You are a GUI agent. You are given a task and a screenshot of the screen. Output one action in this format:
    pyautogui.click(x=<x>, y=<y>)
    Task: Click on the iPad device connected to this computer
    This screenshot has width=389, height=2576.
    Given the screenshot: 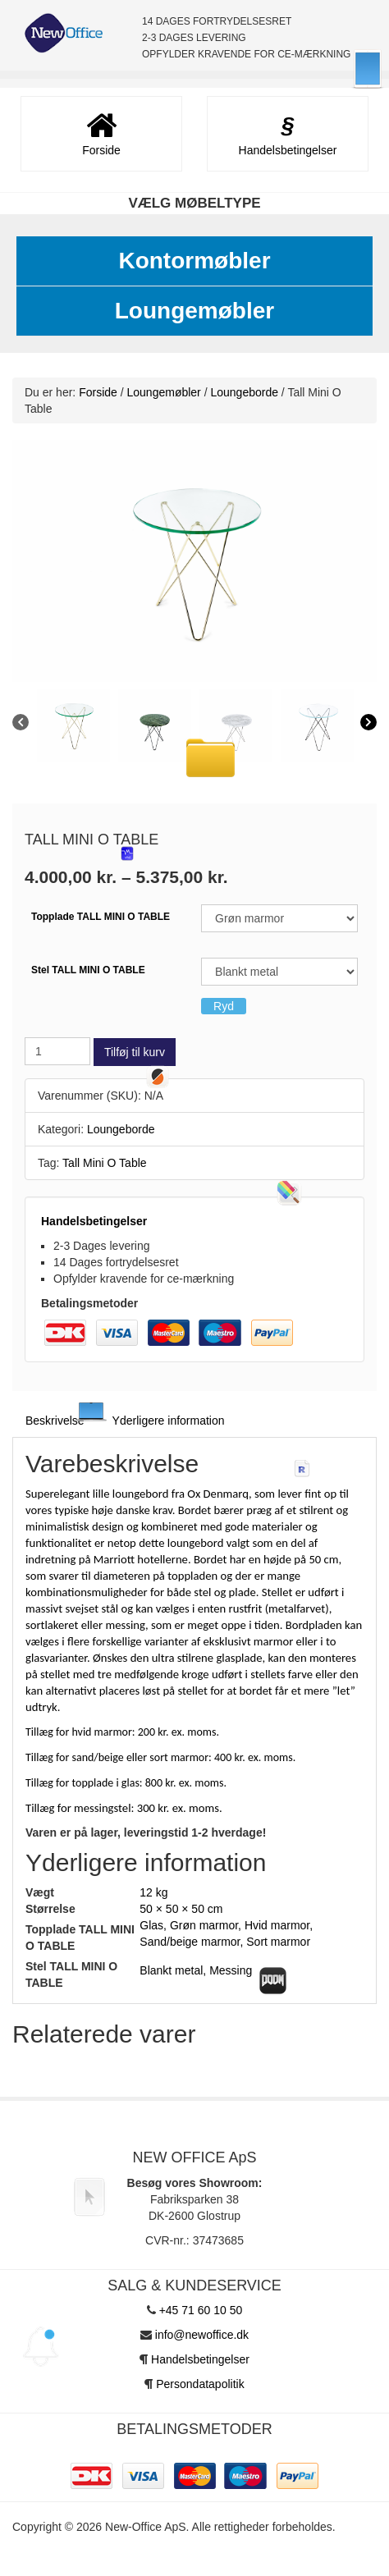 What is the action you would take?
    pyautogui.click(x=368, y=69)
    